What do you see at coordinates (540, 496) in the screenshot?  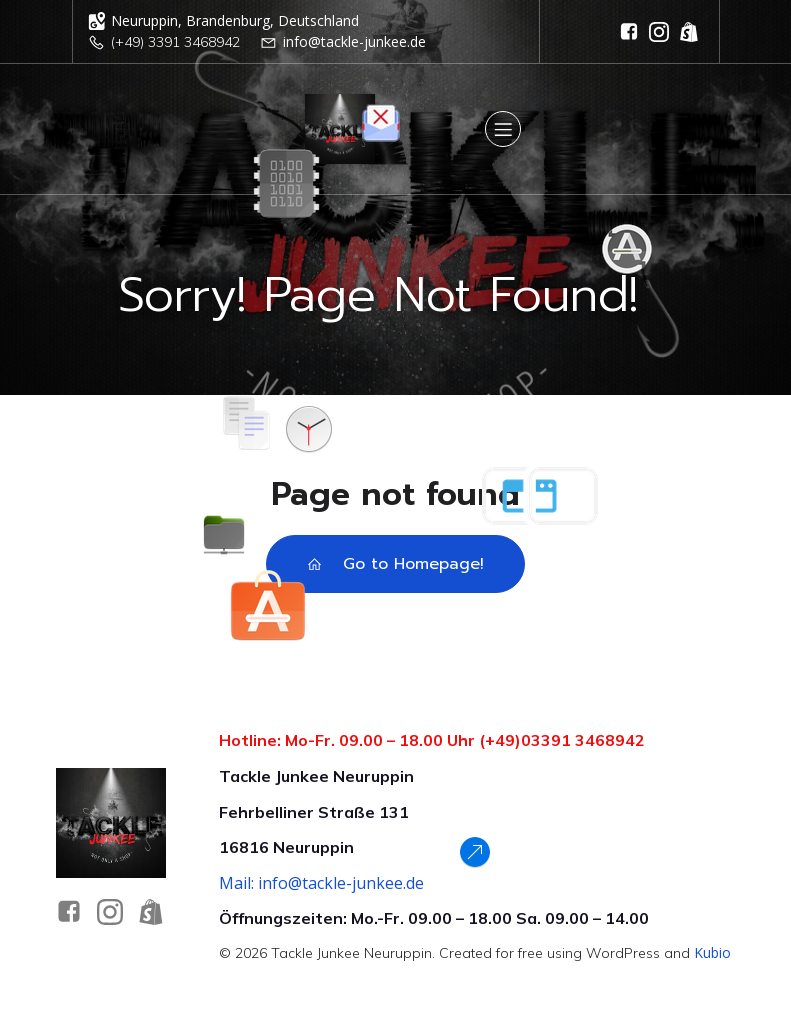 I see `snap window to left half of screen` at bounding box center [540, 496].